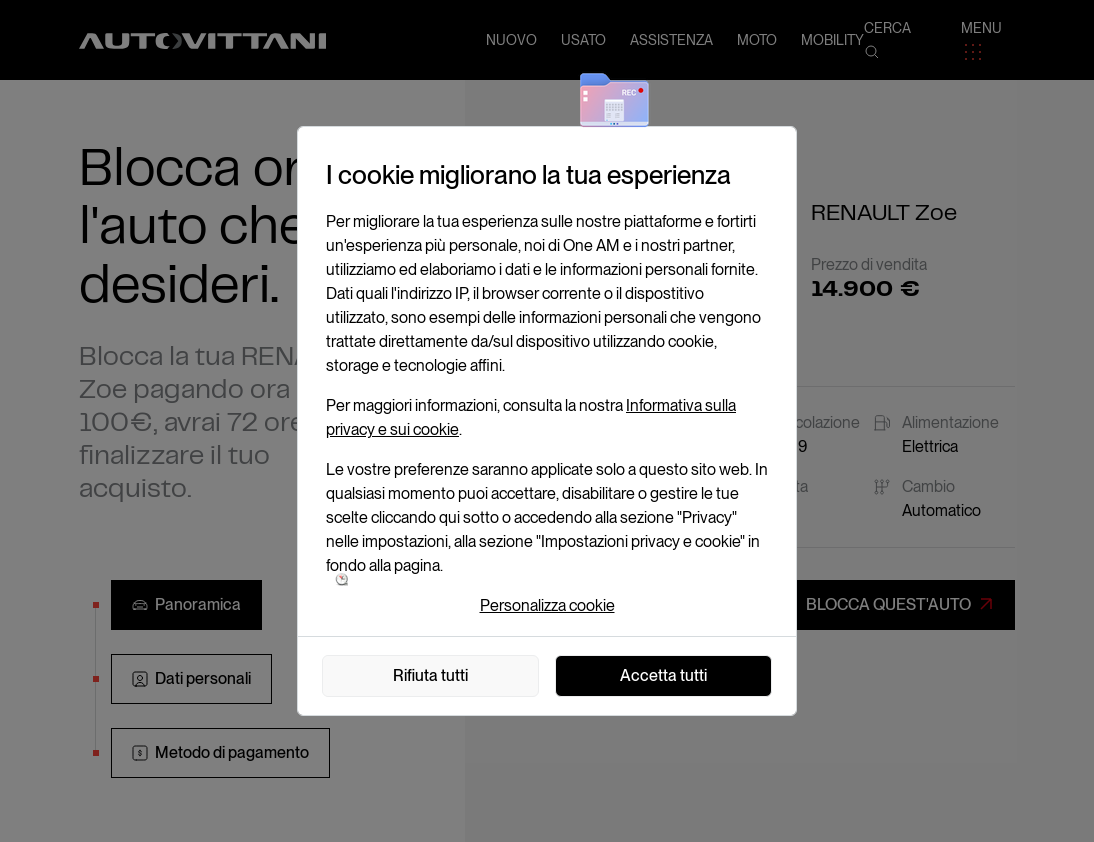 The height and width of the screenshot is (842, 1094). Describe the element at coordinates (342, 579) in the screenshot. I see `indicates a missed appointment or scheduled event` at that location.